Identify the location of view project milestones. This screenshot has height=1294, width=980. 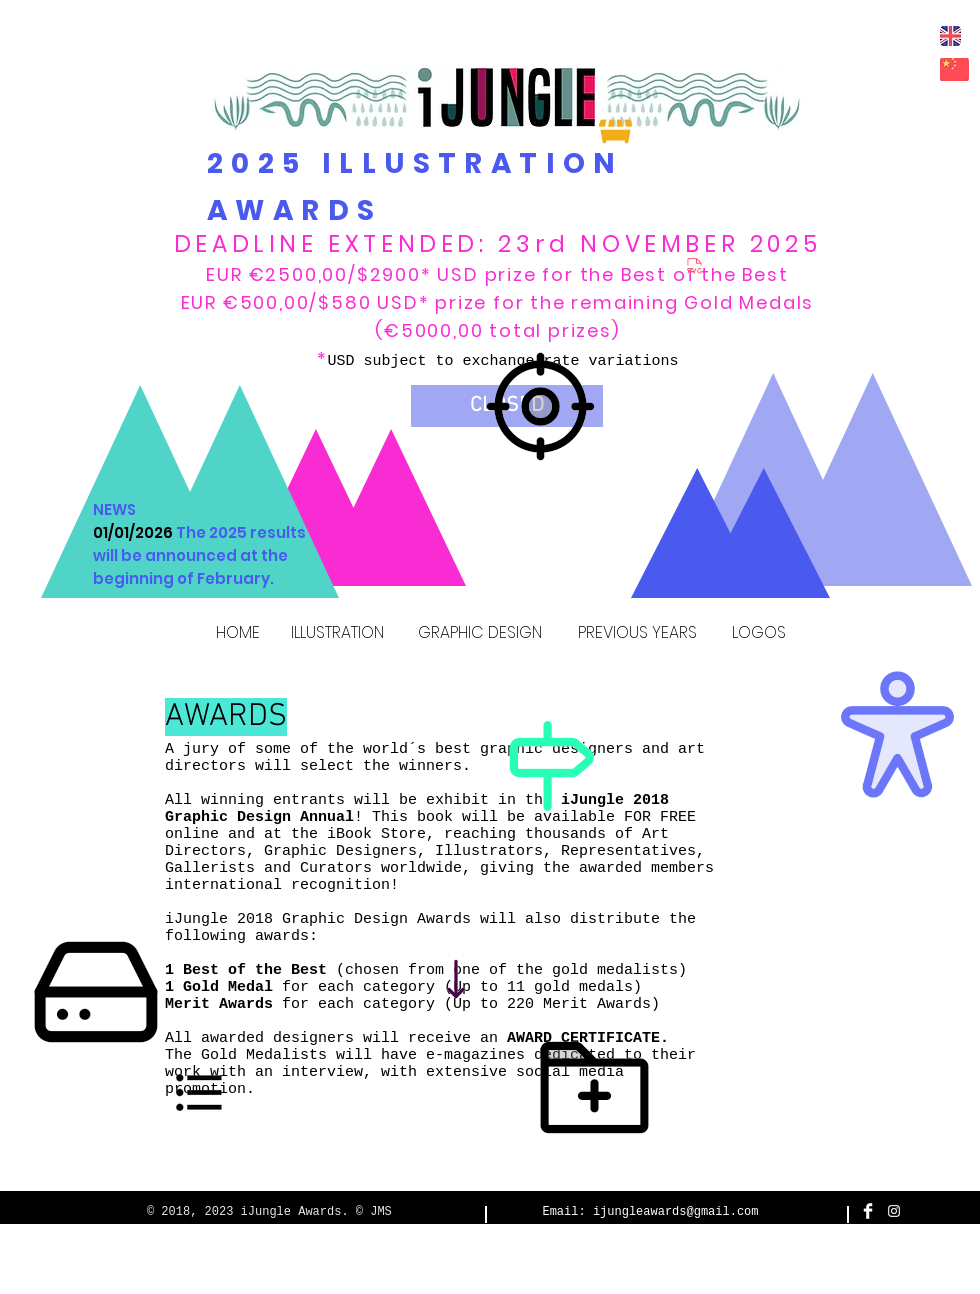
(549, 766).